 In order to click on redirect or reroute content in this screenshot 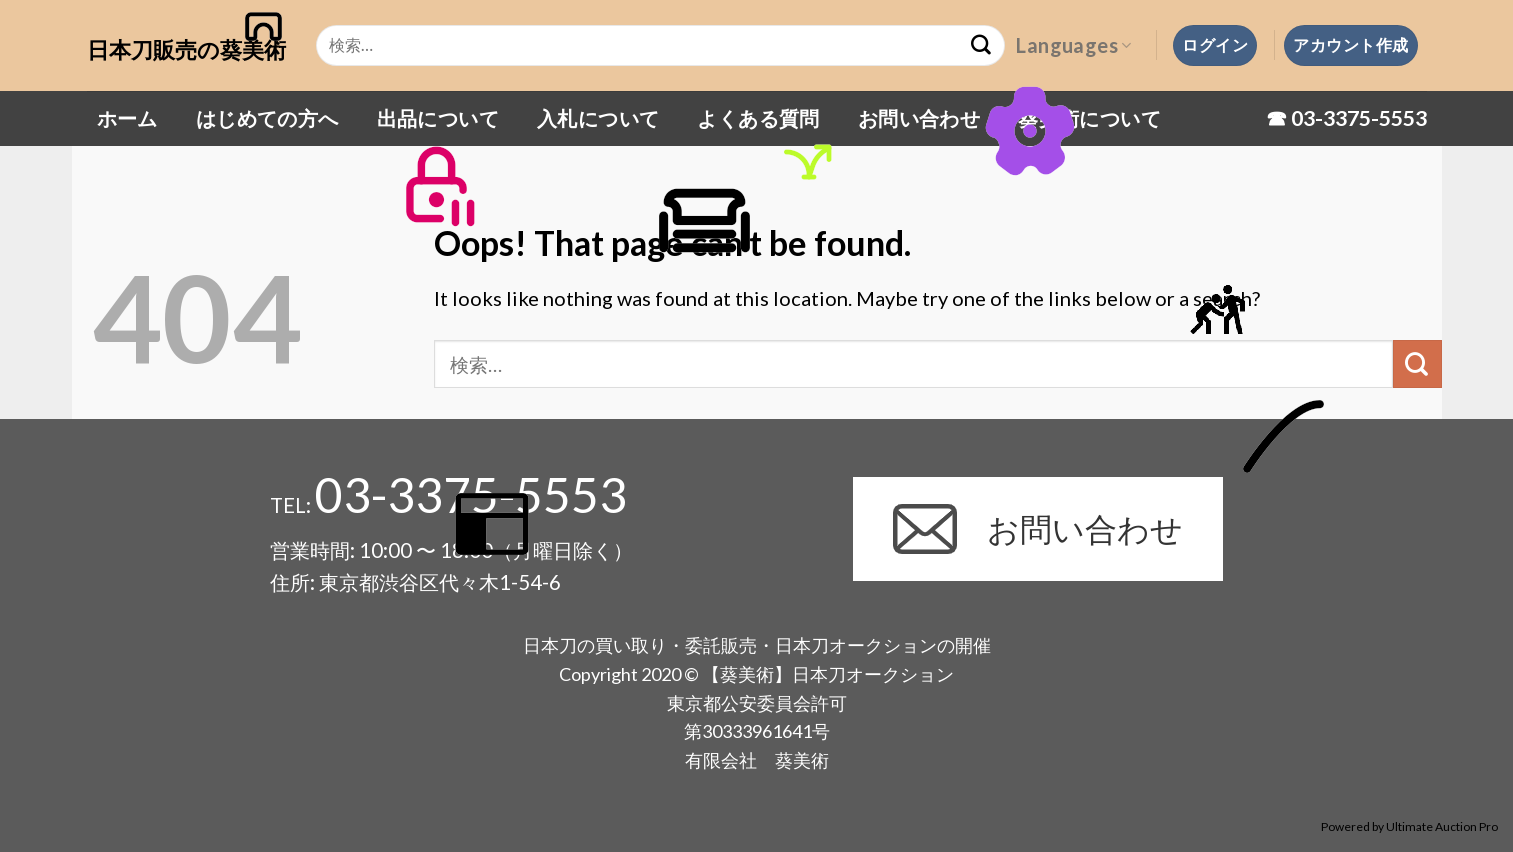, I will do `click(809, 162)`.